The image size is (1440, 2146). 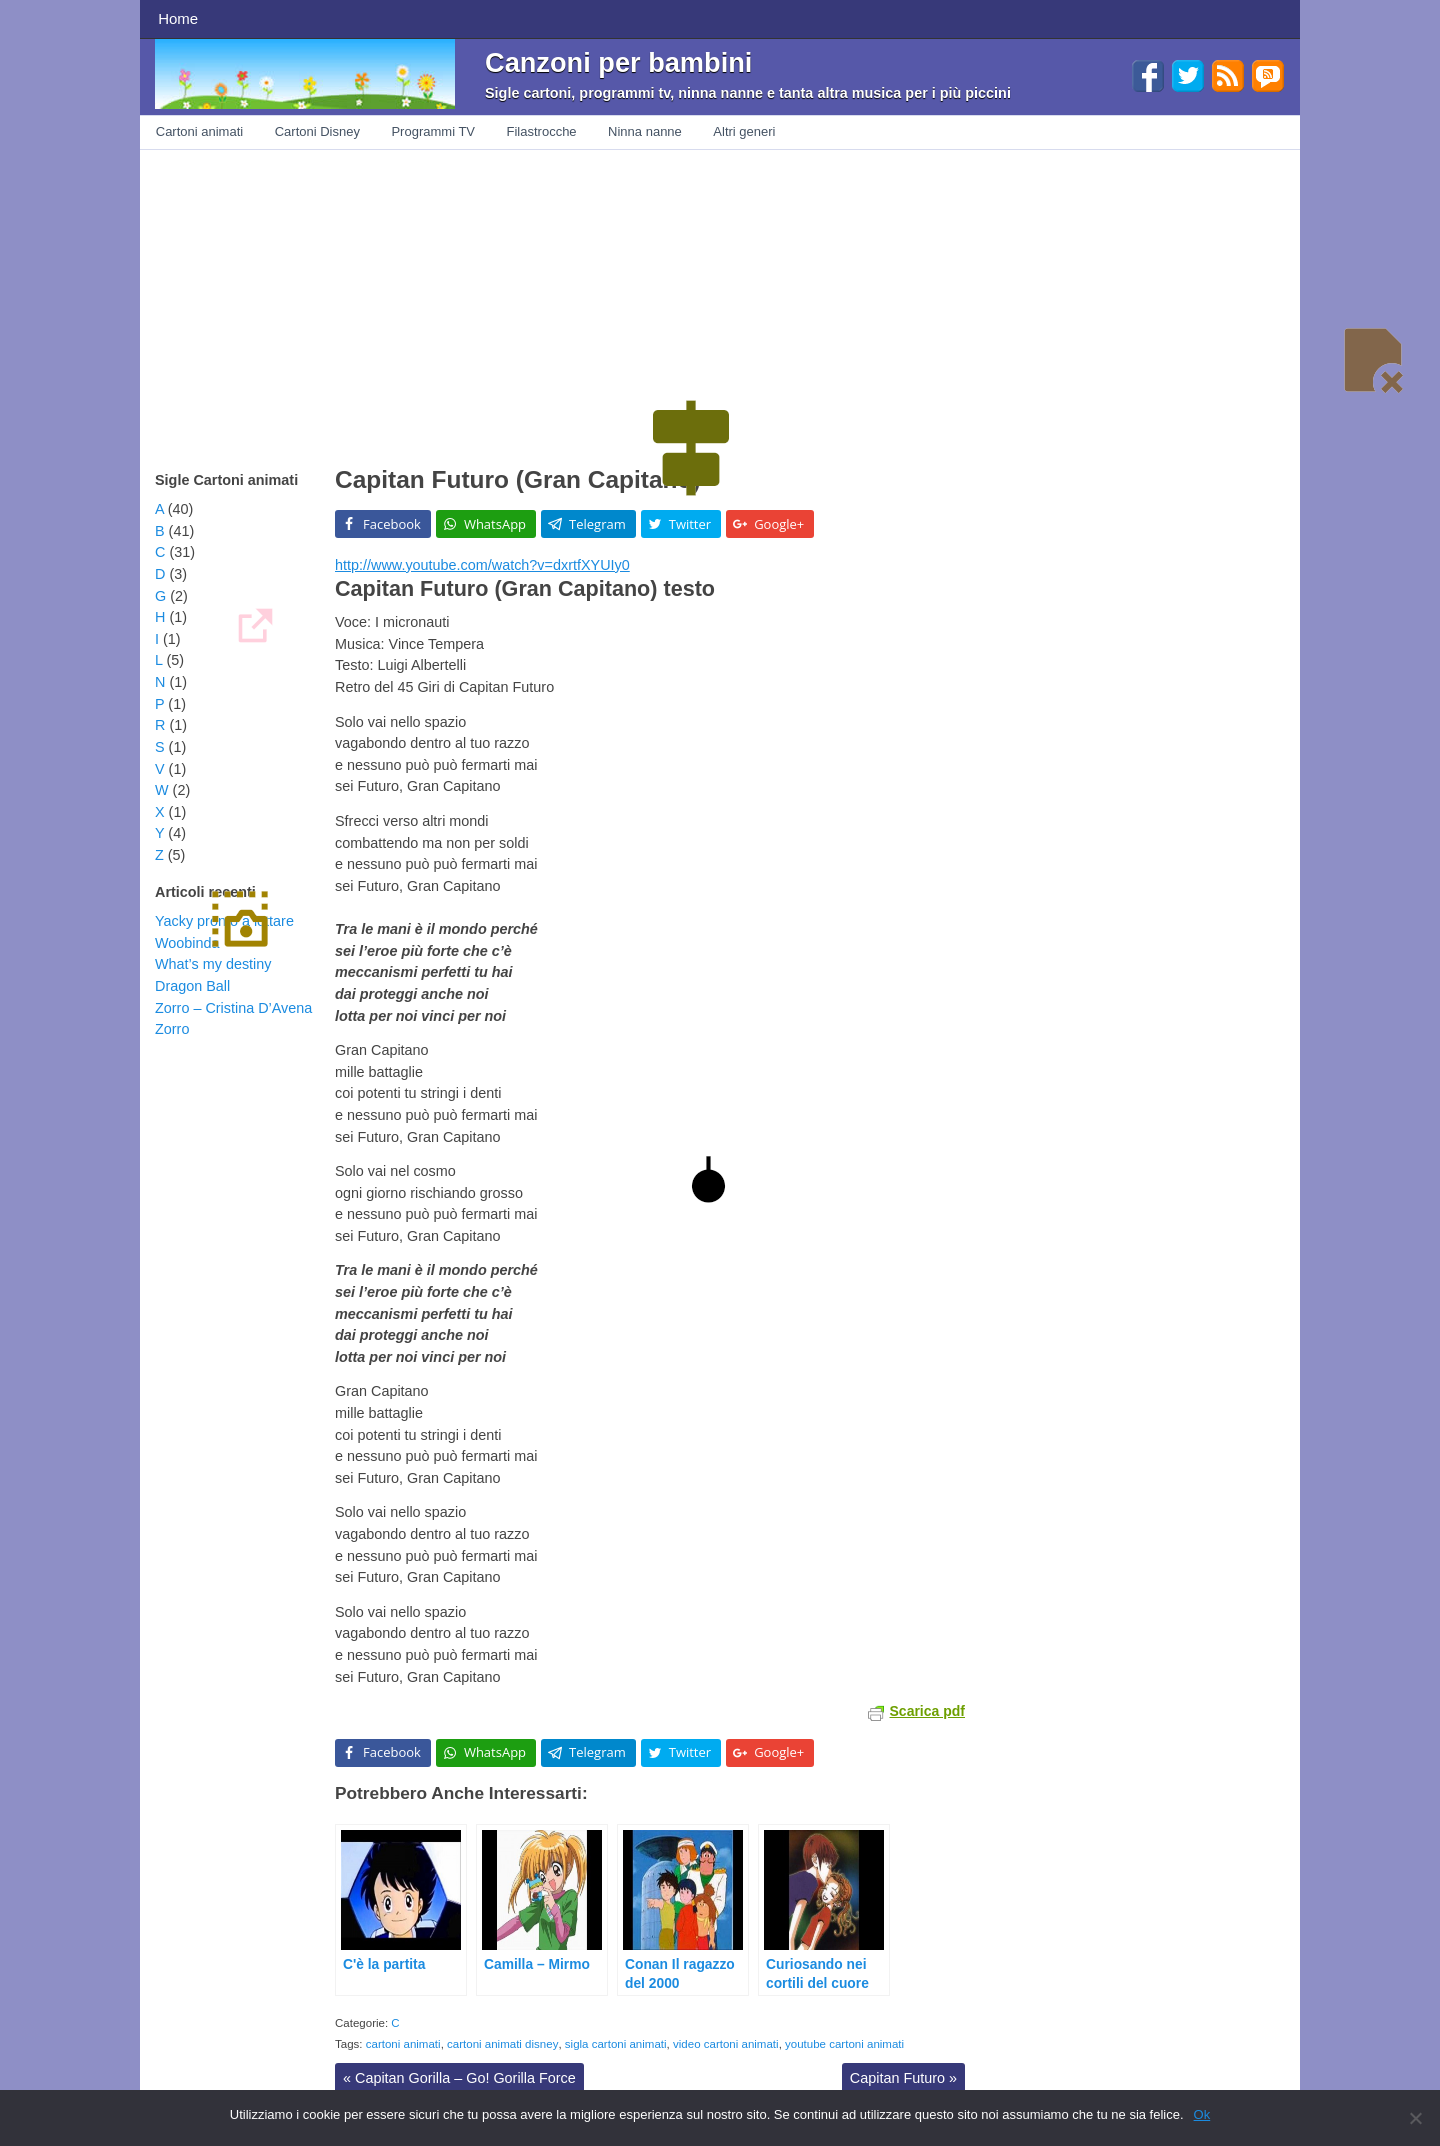 What do you see at coordinates (691, 448) in the screenshot?
I see `align selected items to horizontal center` at bounding box center [691, 448].